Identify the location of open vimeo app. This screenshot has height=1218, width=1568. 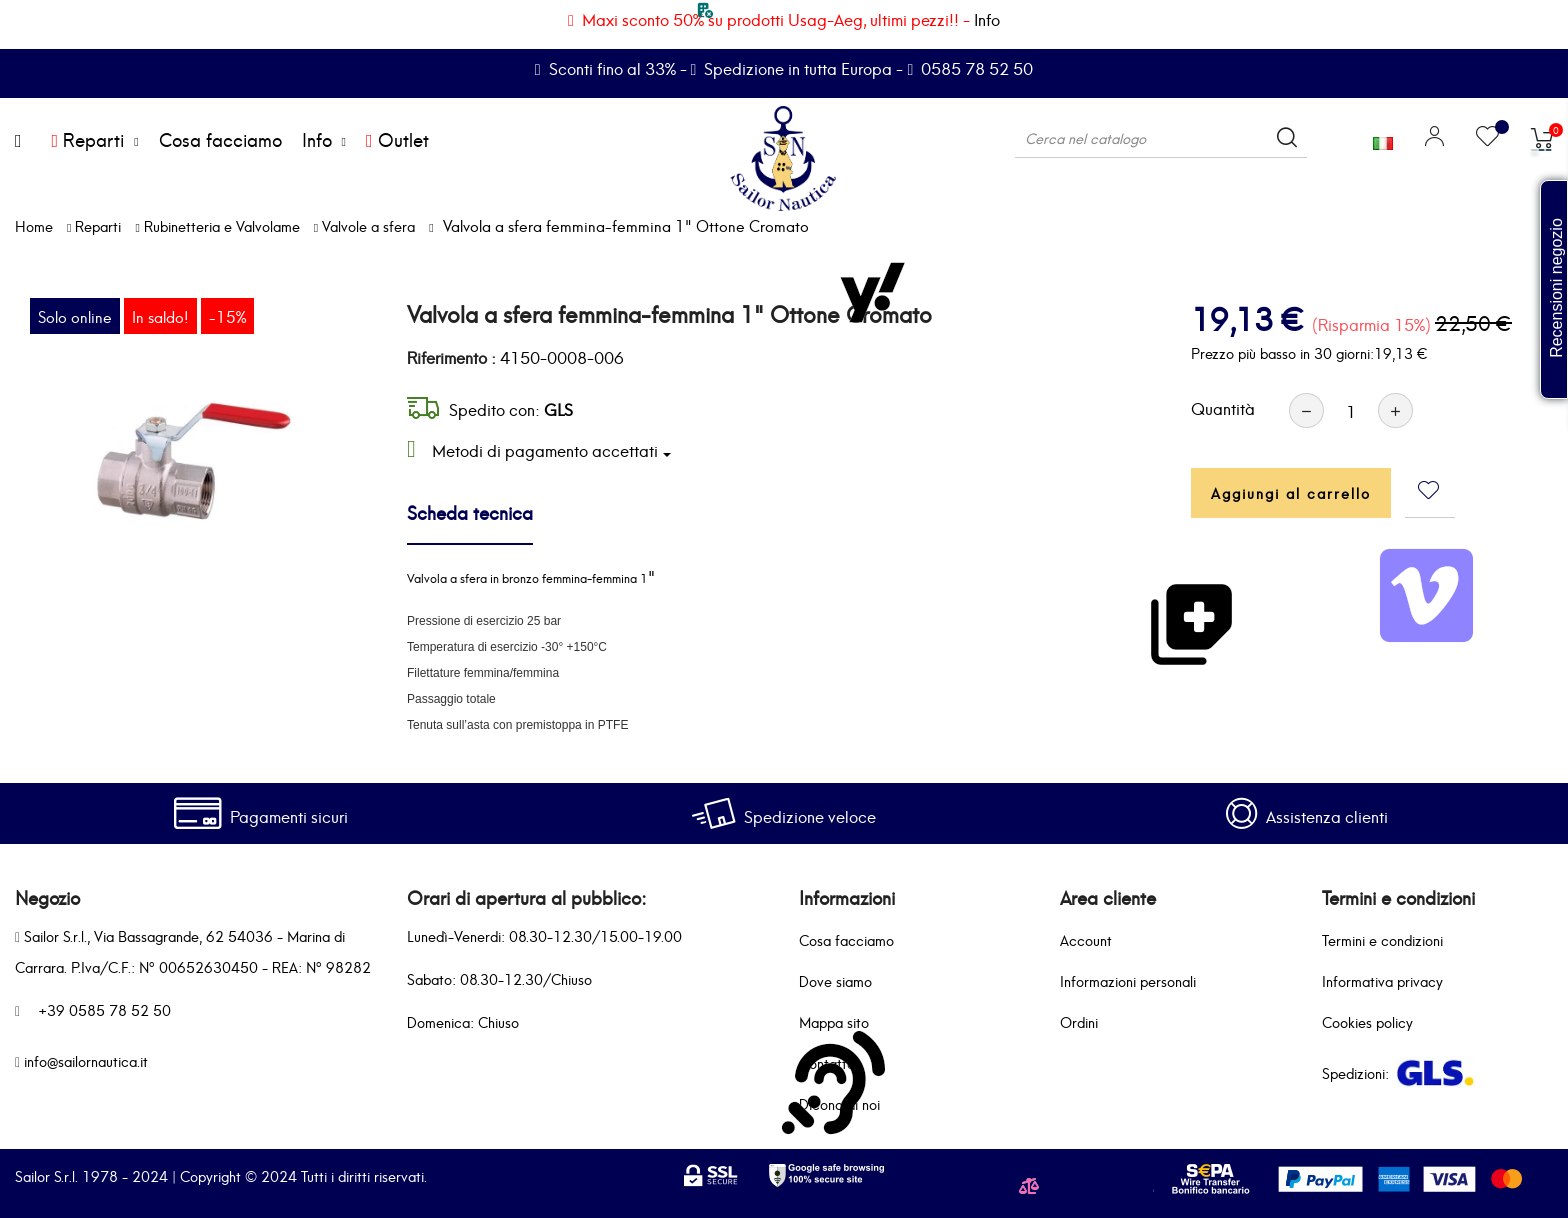
(1426, 595).